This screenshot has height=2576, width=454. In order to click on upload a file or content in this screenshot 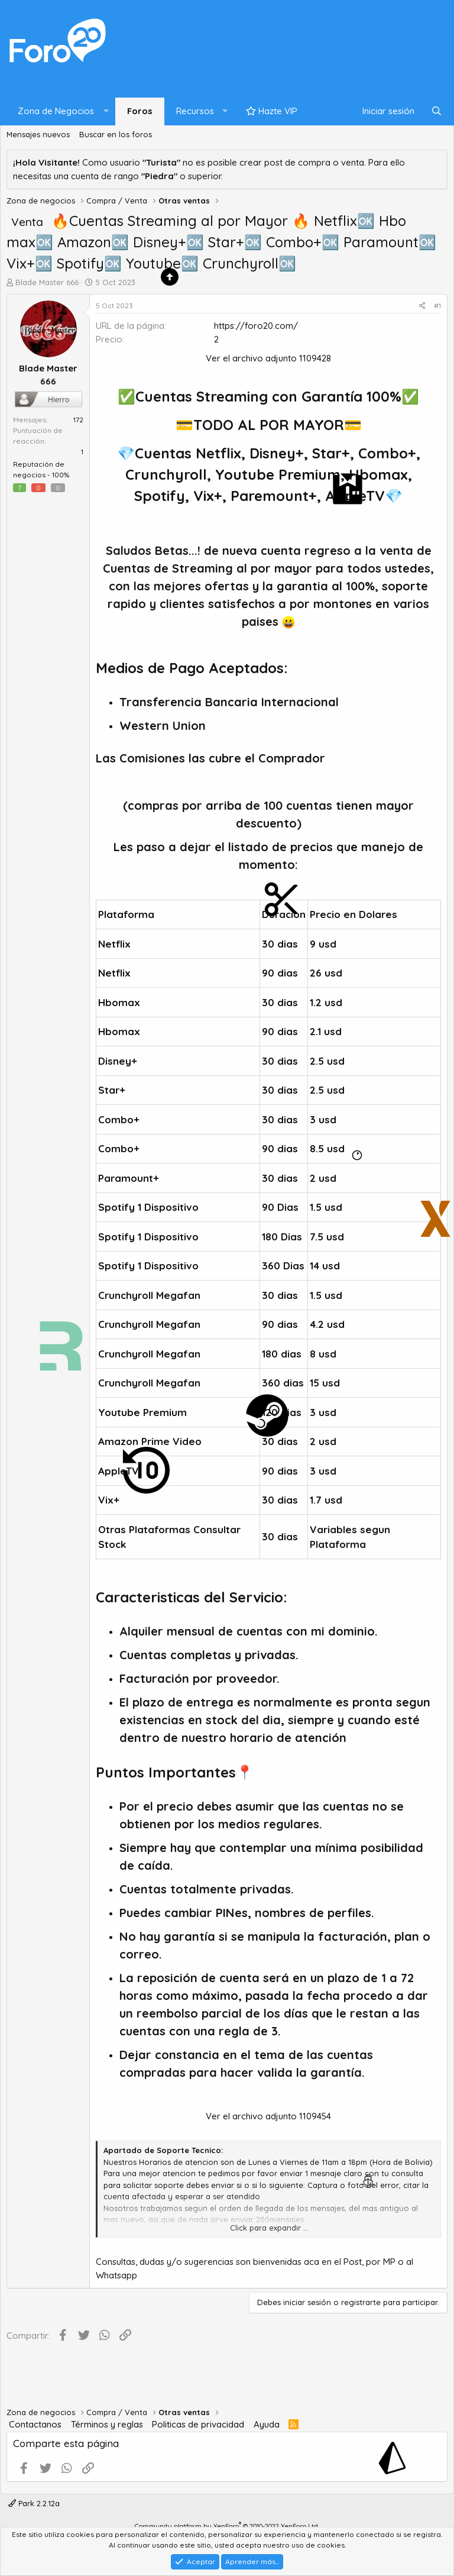, I will do `click(170, 277)`.